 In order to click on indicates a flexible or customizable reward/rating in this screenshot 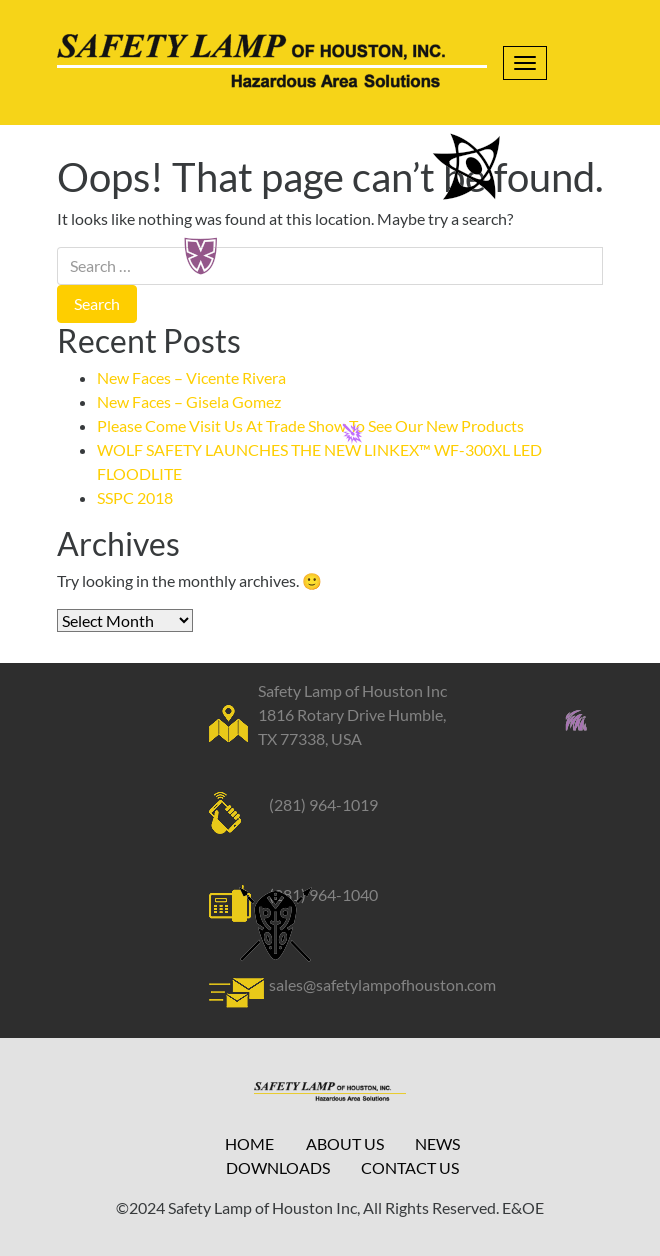, I will do `click(466, 167)`.